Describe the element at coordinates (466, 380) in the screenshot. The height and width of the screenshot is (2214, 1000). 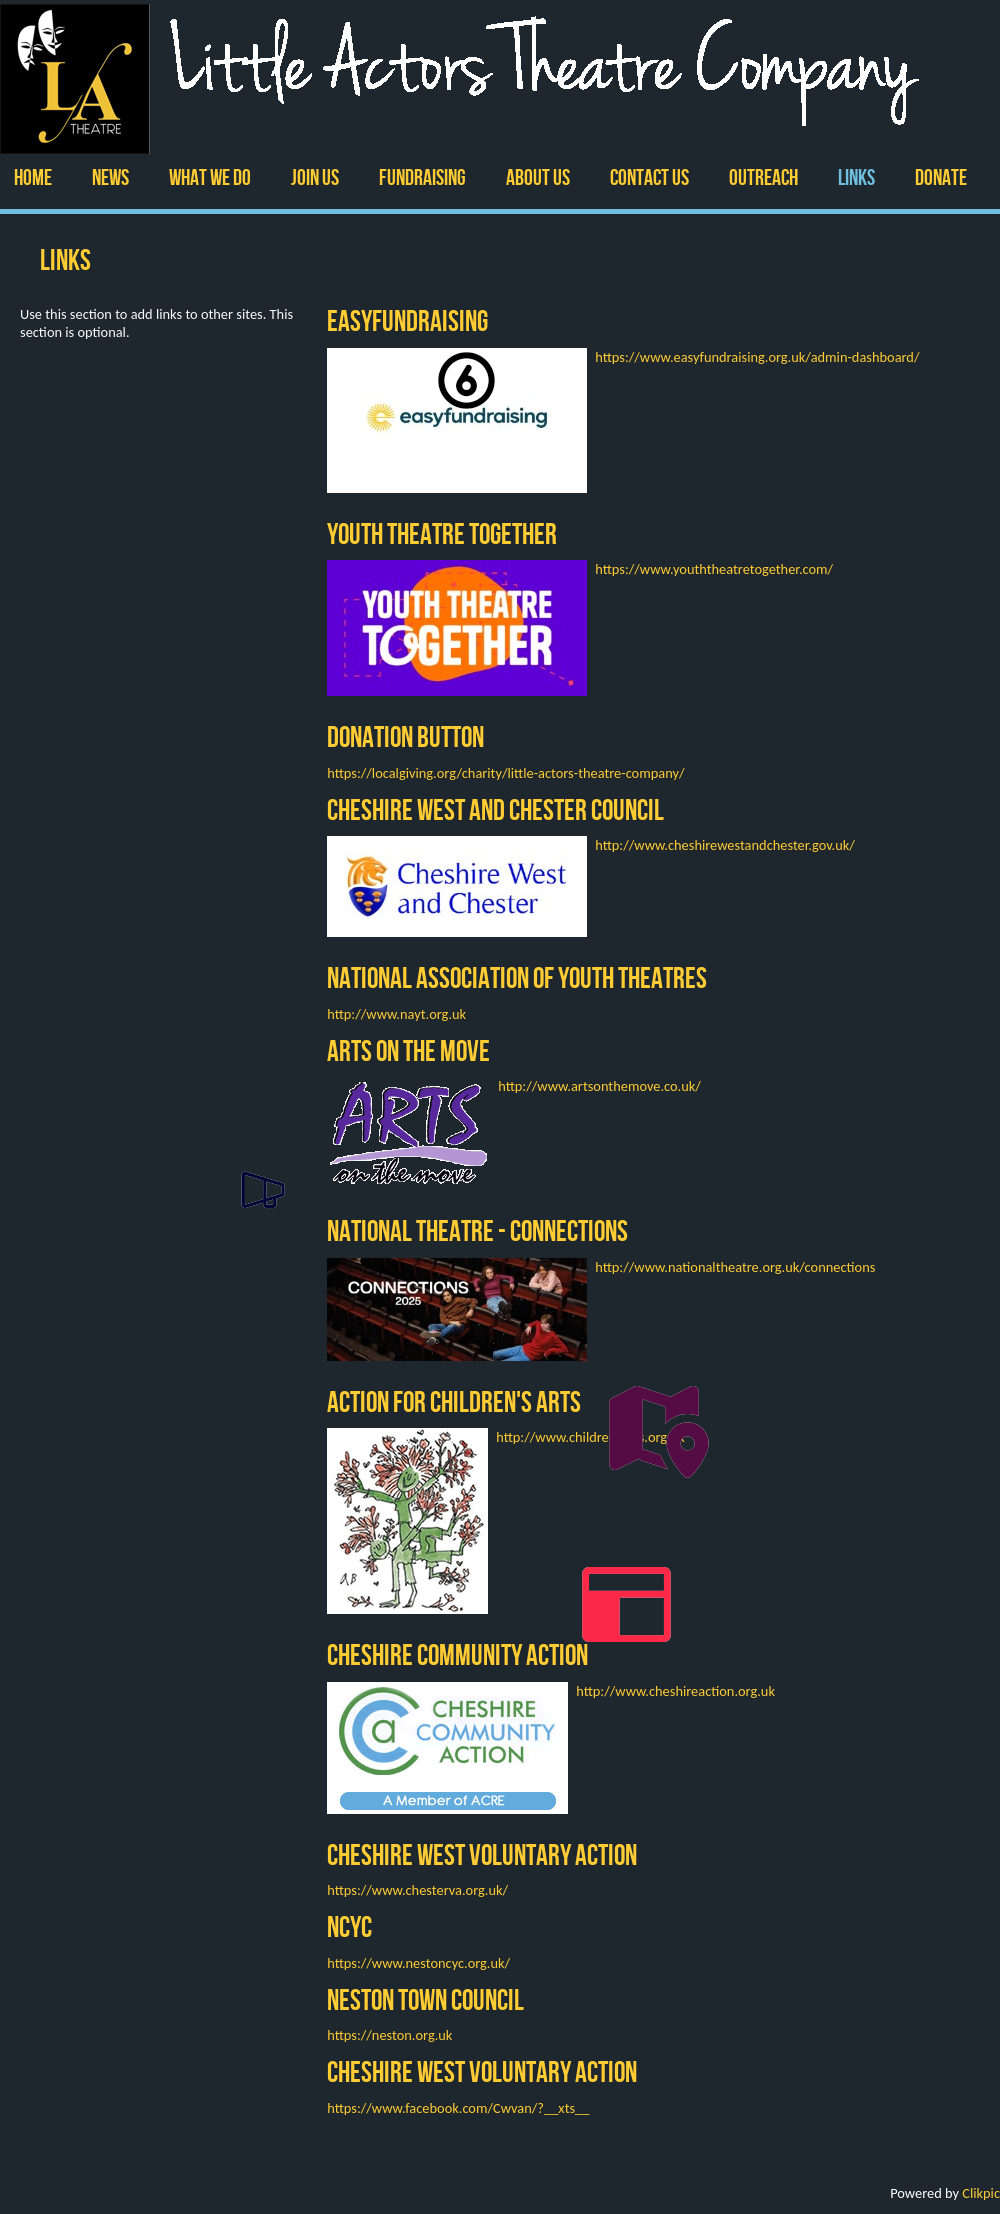
I see `indicates step six in a numbered sequence` at that location.